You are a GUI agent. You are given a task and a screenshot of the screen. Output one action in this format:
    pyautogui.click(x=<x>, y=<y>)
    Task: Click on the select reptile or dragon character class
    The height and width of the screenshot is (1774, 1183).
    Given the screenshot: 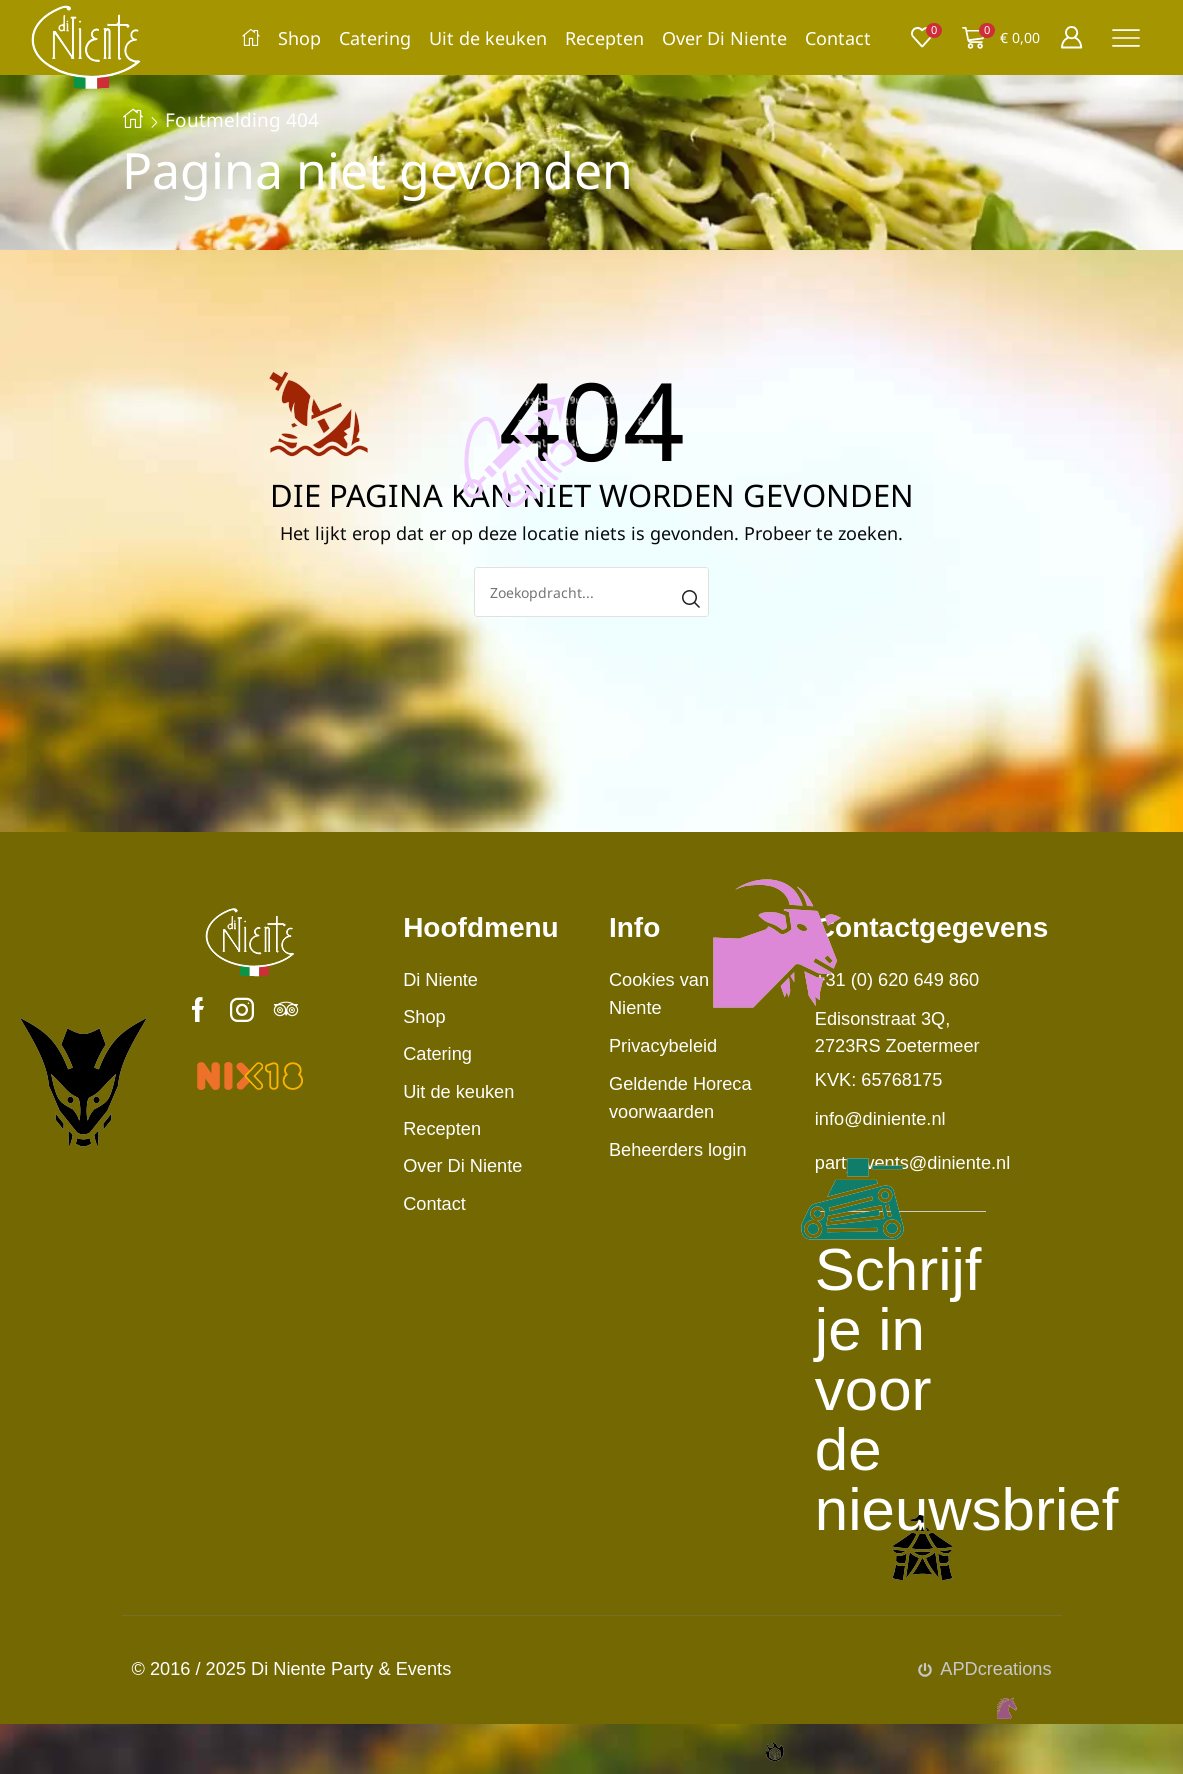 What is the action you would take?
    pyautogui.click(x=83, y=1081)
    